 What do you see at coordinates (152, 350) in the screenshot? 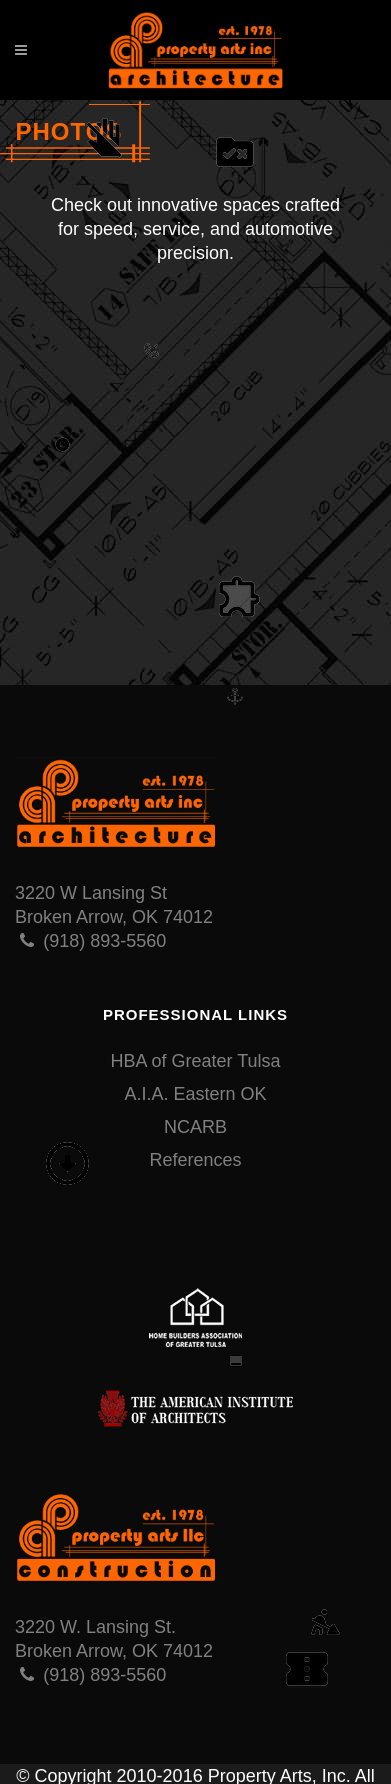
I see `indicates an incoming phone call` at bounding box center [152, 350].